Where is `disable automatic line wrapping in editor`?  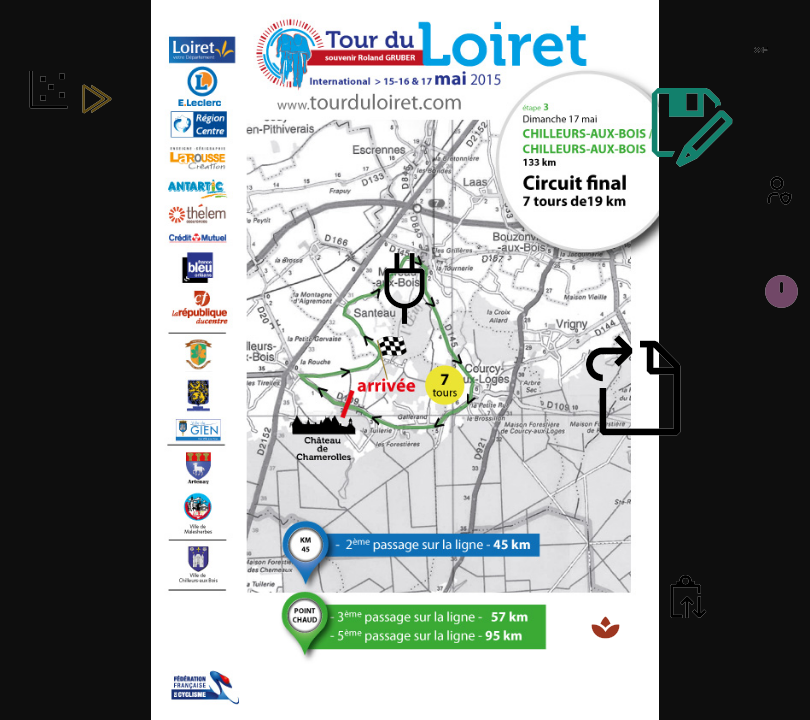
disable automatic line wrapping in editor is located at coordinates (761, 50).